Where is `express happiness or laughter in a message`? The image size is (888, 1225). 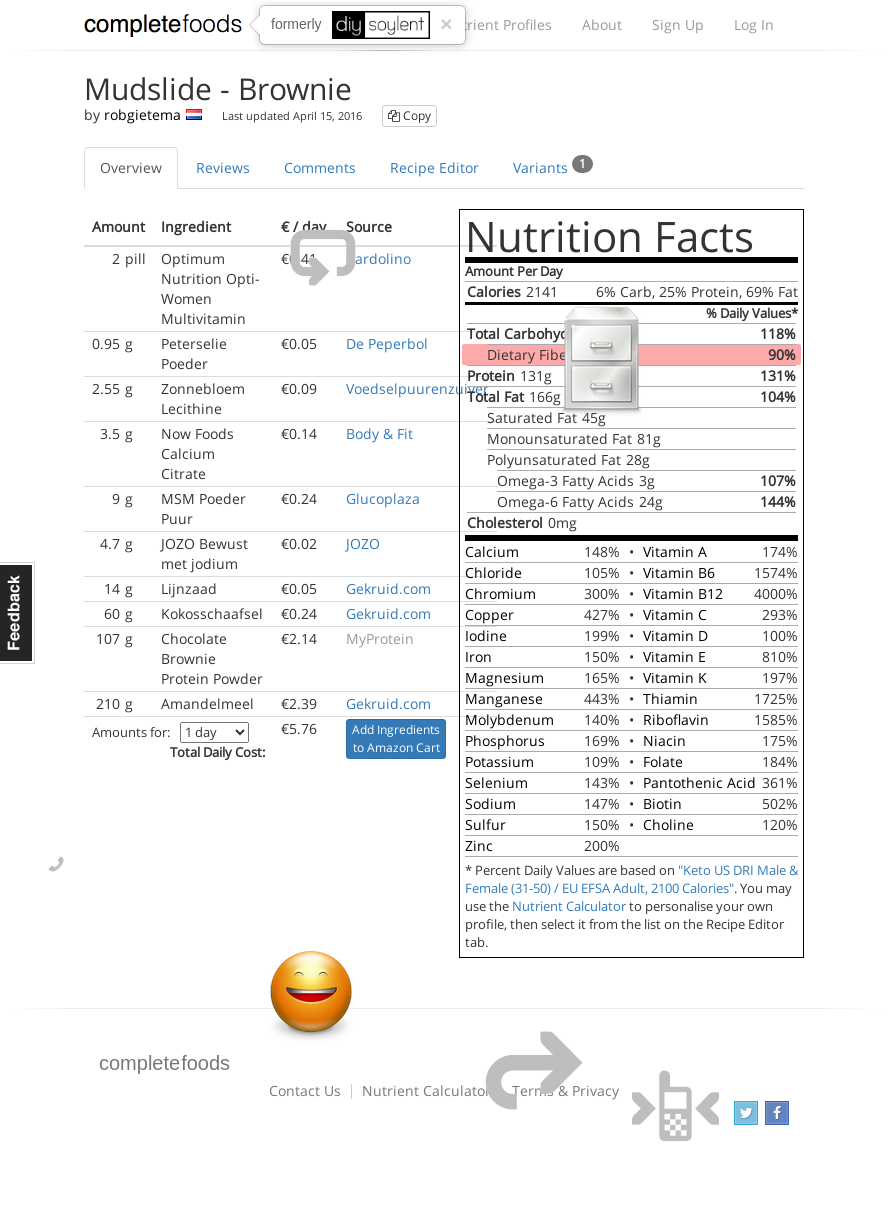 express happiness or laughter in a message is located at coordinates (311, 995).